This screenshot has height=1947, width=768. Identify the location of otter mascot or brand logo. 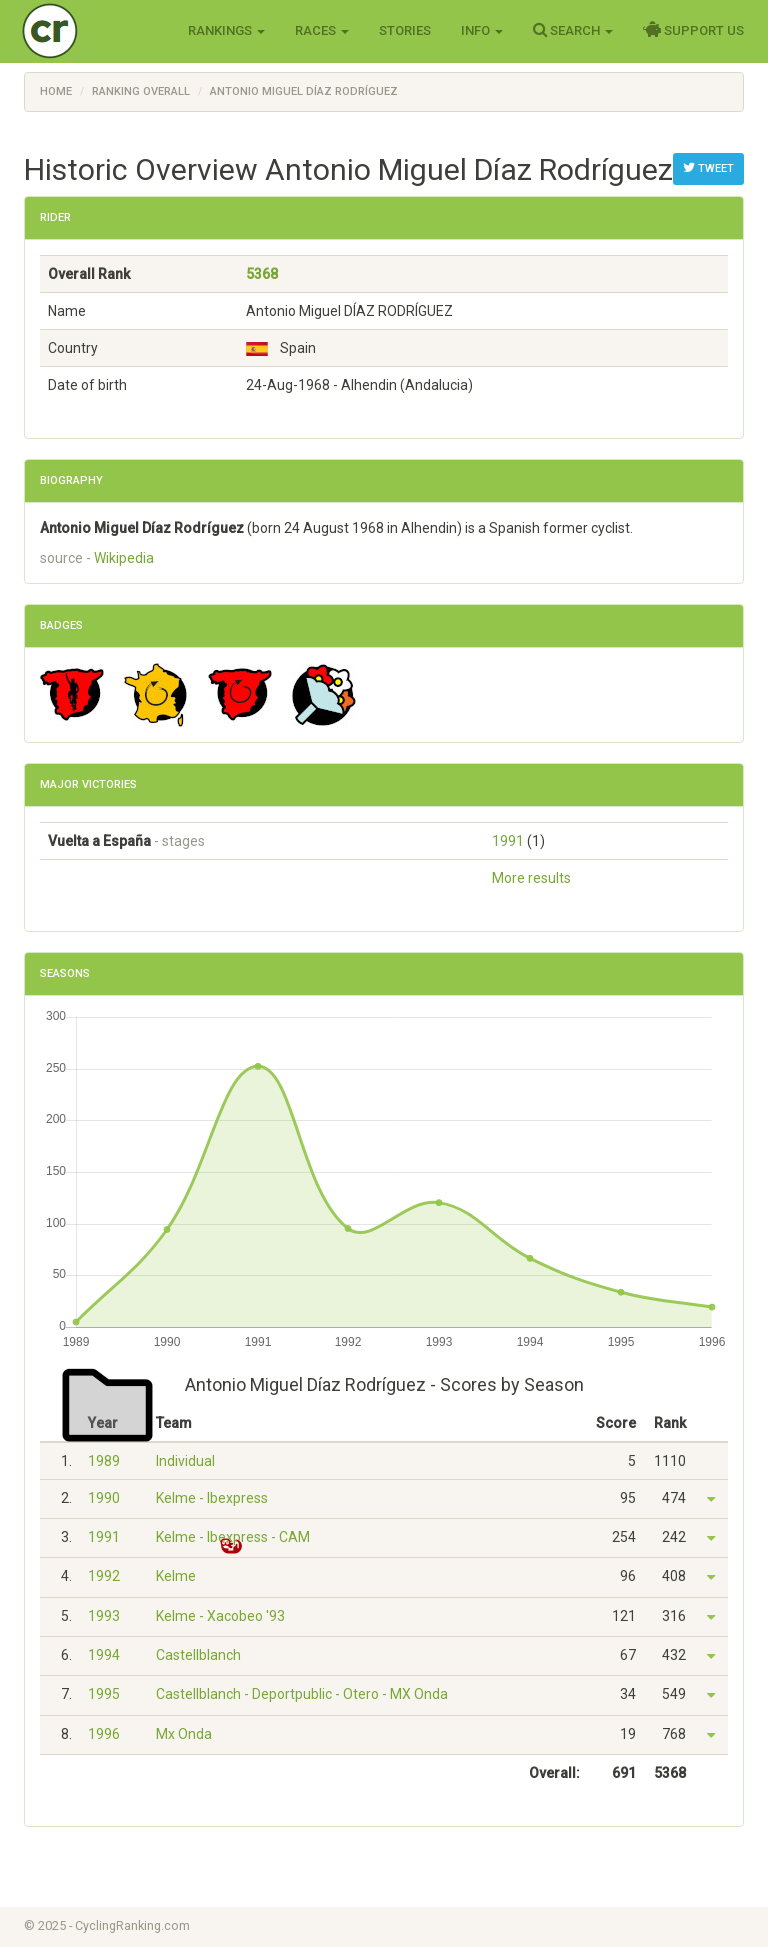
(231, 1546).